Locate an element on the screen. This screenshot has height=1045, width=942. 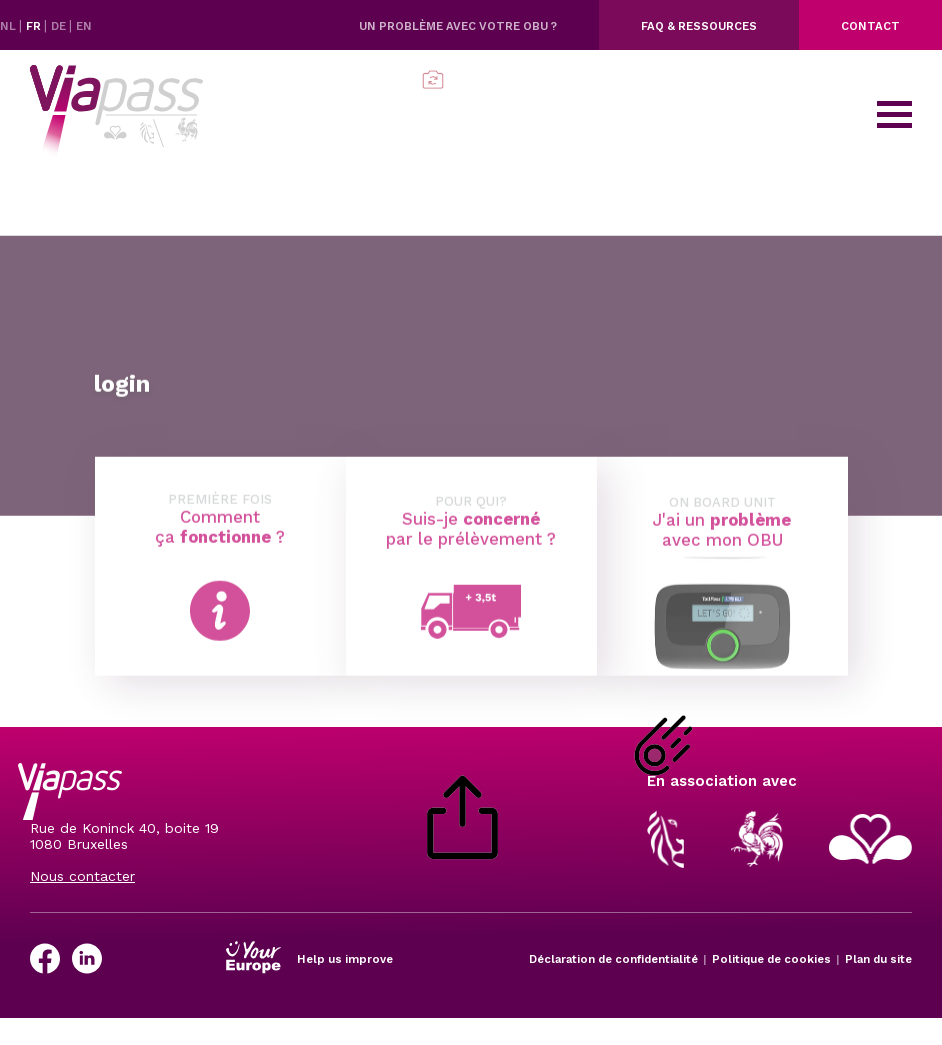
switch between front and rear camera is located at coordinates (433, 80).